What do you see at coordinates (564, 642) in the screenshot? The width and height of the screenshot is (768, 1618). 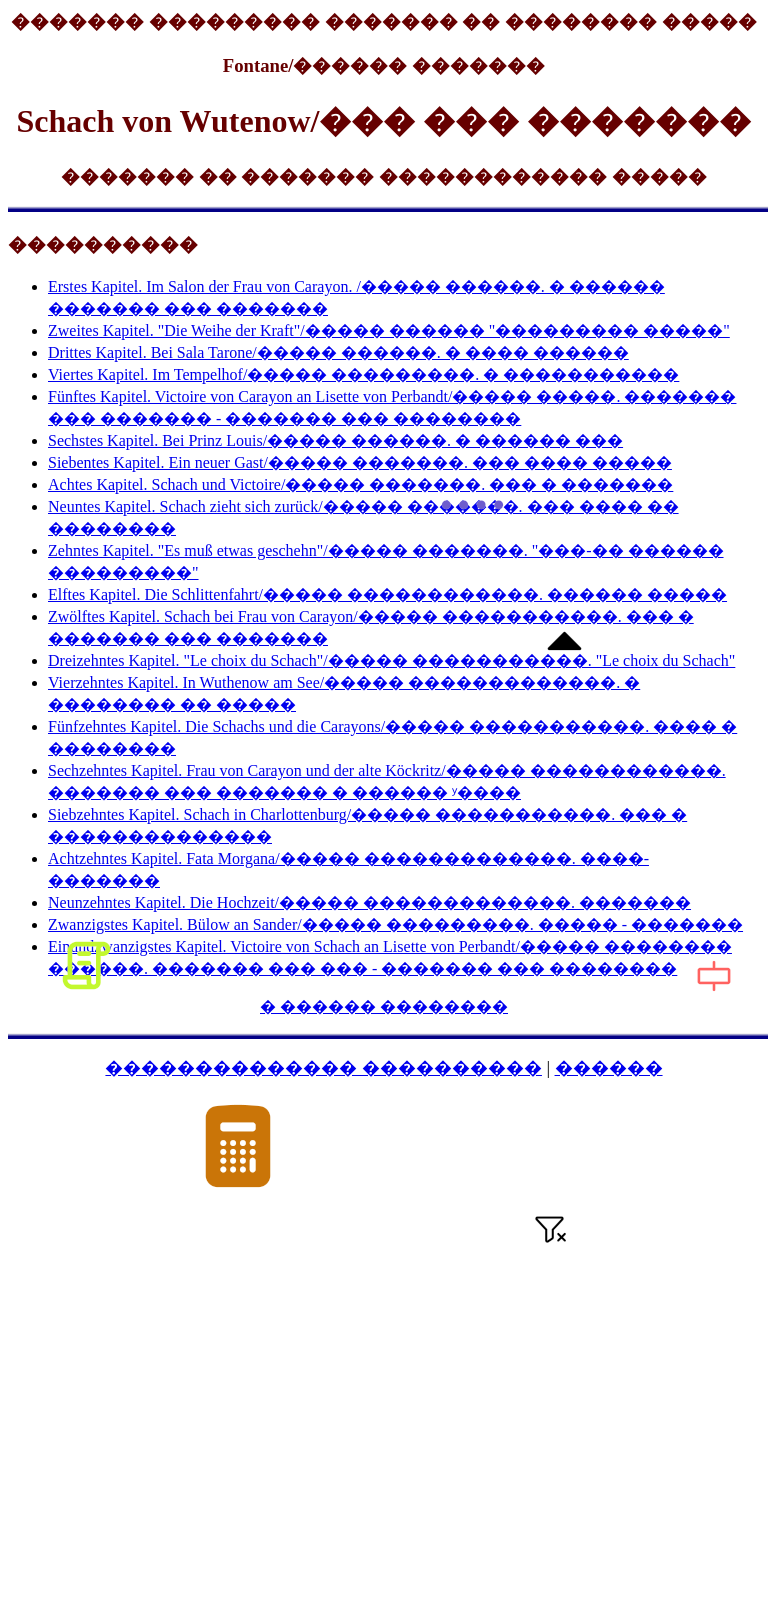 I see `collapse an expanded section` at bounding box center [564, 642].